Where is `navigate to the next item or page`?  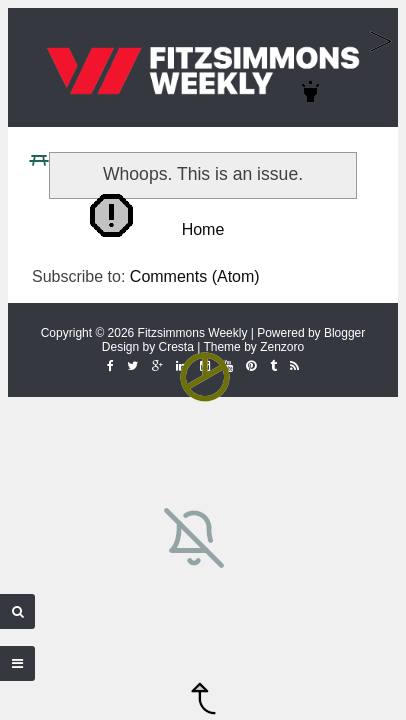
navigate to the next item or page is located at coordinates (379, 41).